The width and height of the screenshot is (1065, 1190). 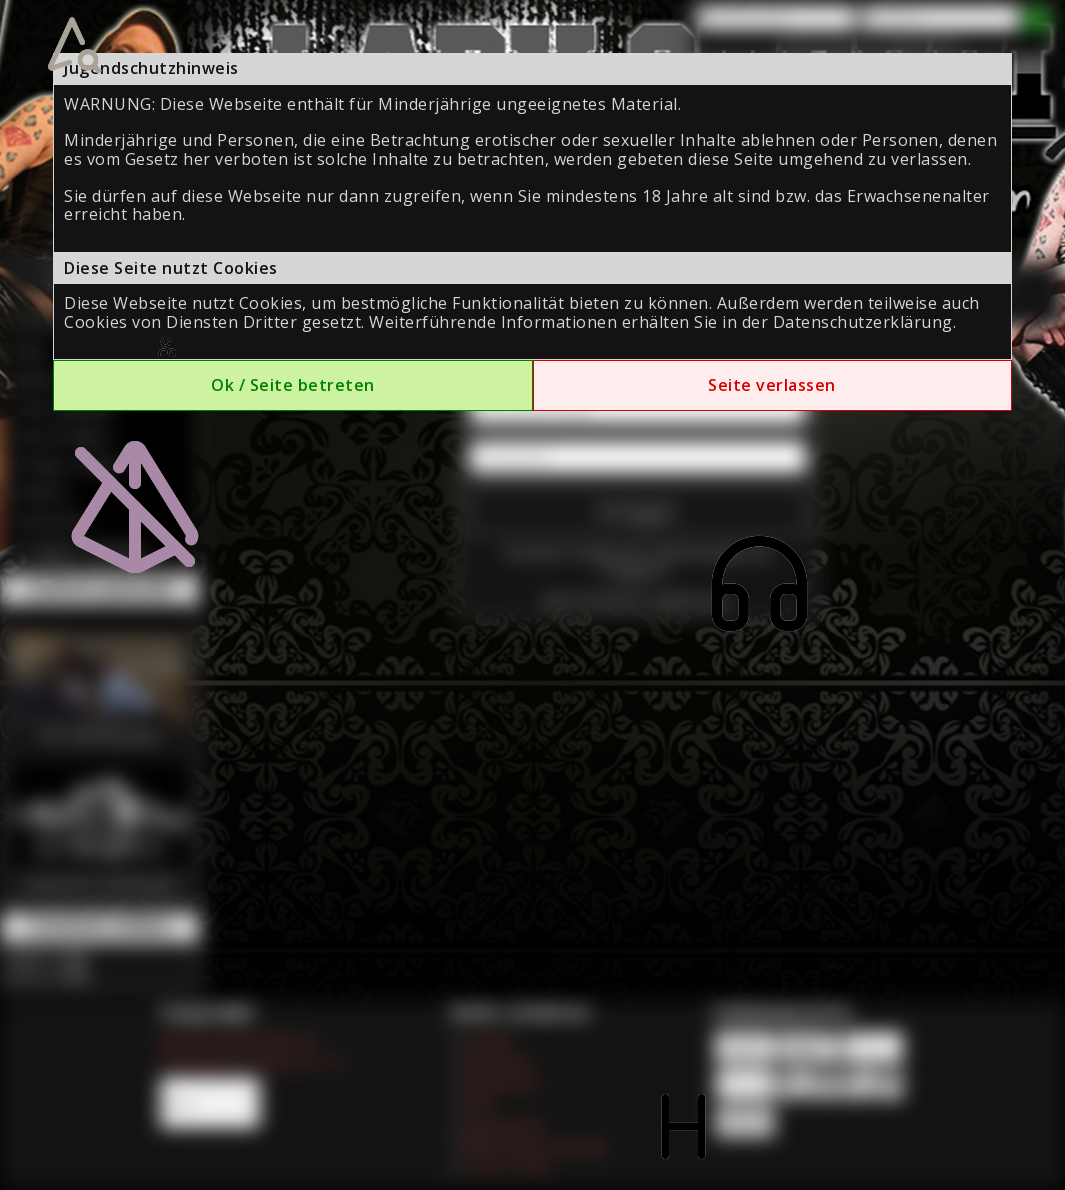 What do you see at coordinates (72, 44) in the screenshot?
I see `search for directions or routes` at bounding box center [72, 44].